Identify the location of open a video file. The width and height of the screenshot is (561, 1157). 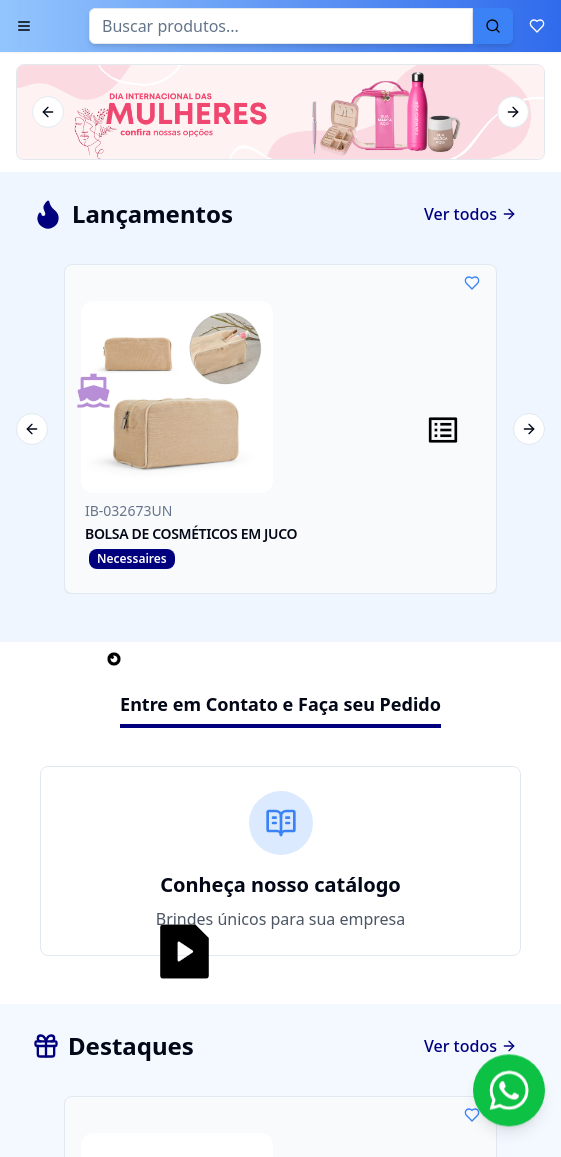
(184, 951).